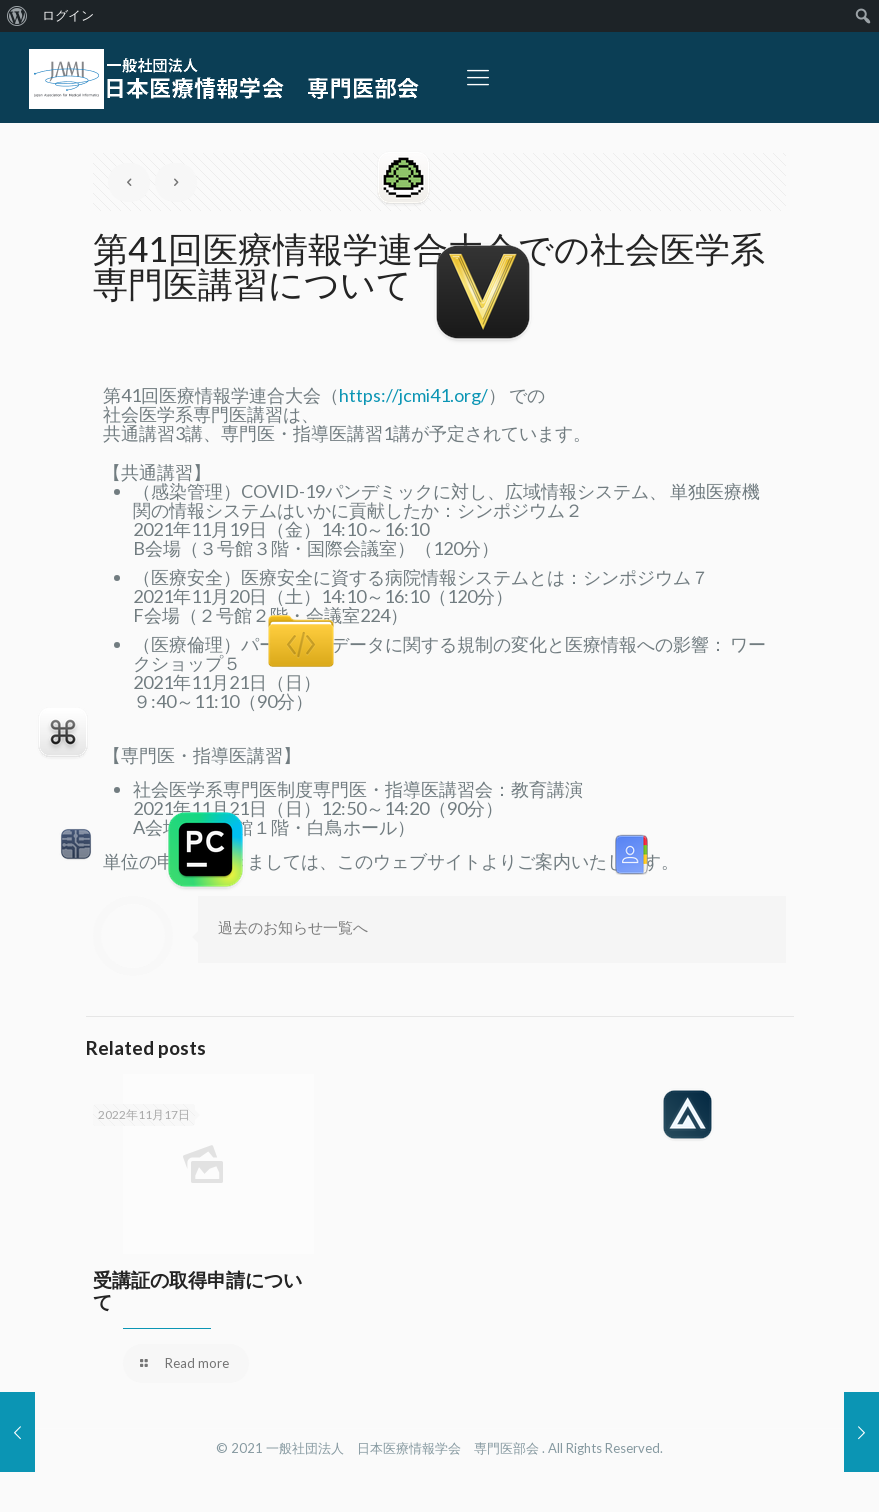 The height and width of the screenshot is (1512, 879). Describe the element at coordinates (631, 854) in the screenshot. I see `open the address book application` at that location.